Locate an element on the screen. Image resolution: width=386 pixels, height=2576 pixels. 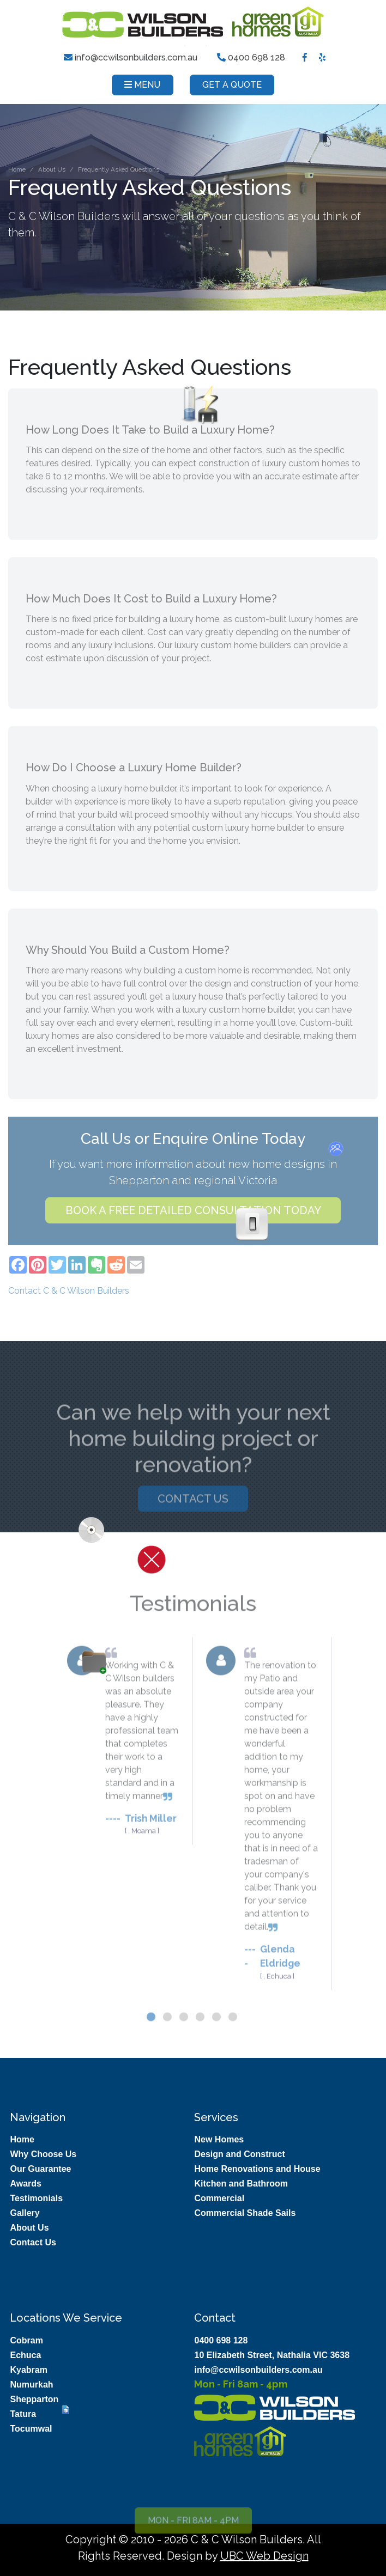
indicates an Insync sync error or failure is located at coordinates (152, 1560).